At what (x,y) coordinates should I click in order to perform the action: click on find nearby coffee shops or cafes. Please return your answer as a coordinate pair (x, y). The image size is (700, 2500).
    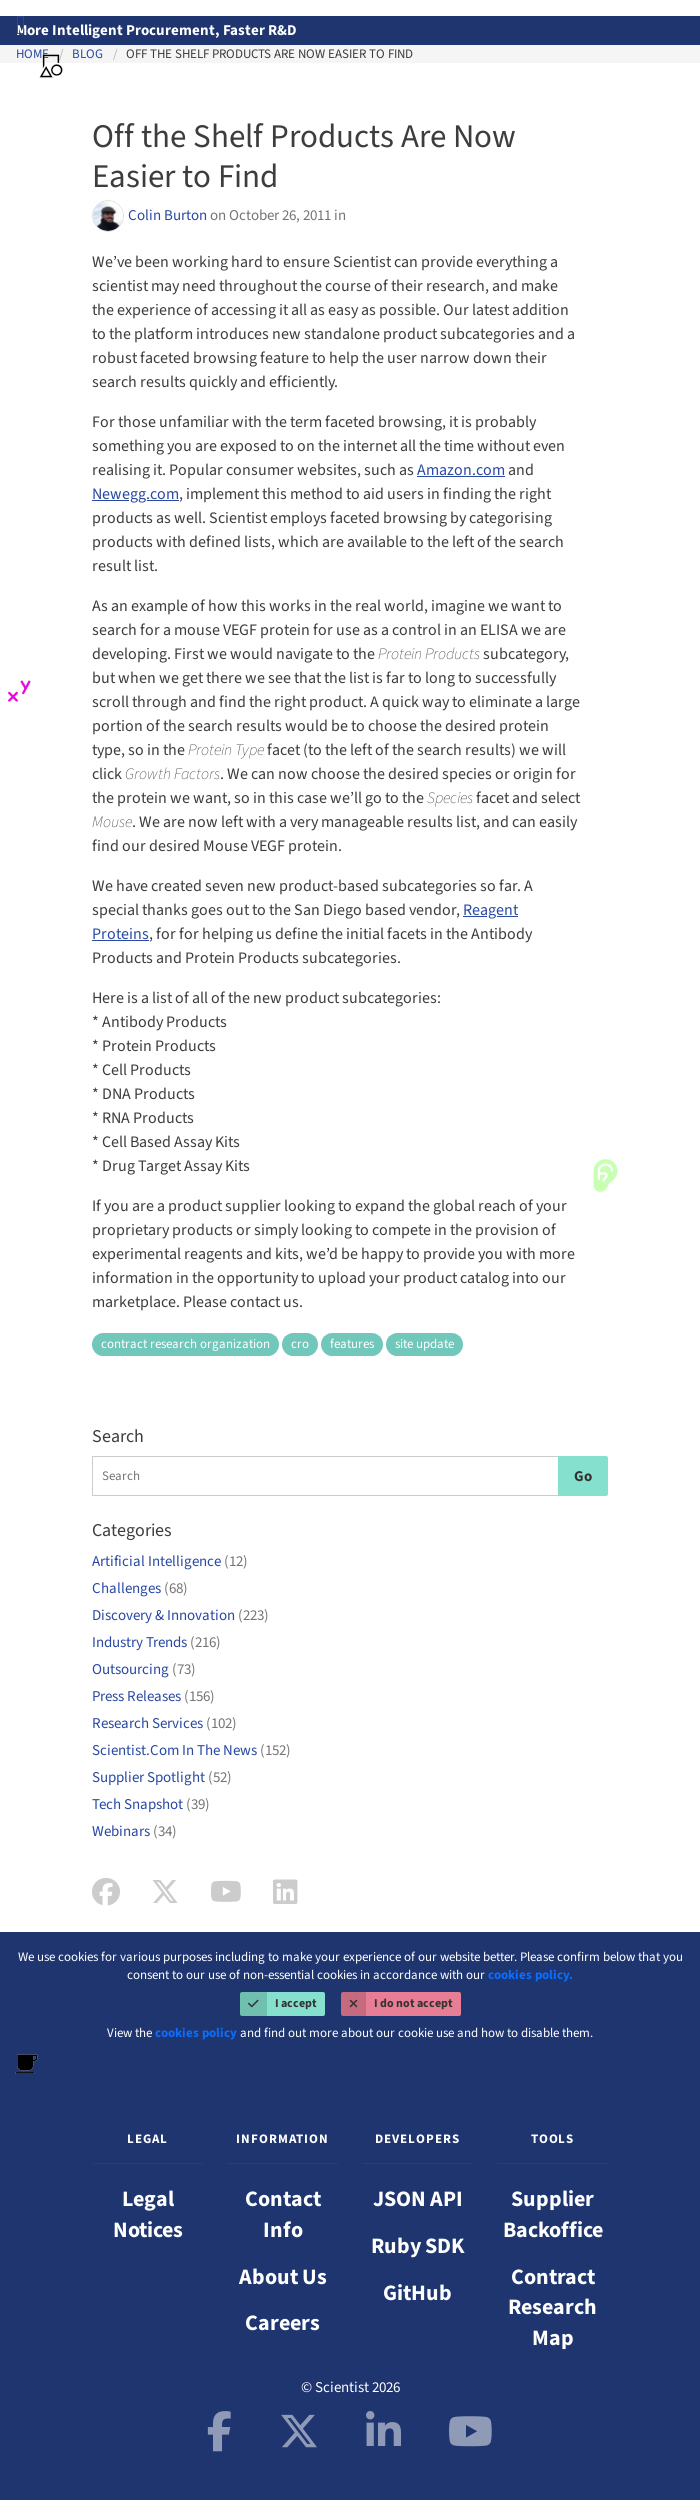
    Looking at the image, I should click on (26, 2064).